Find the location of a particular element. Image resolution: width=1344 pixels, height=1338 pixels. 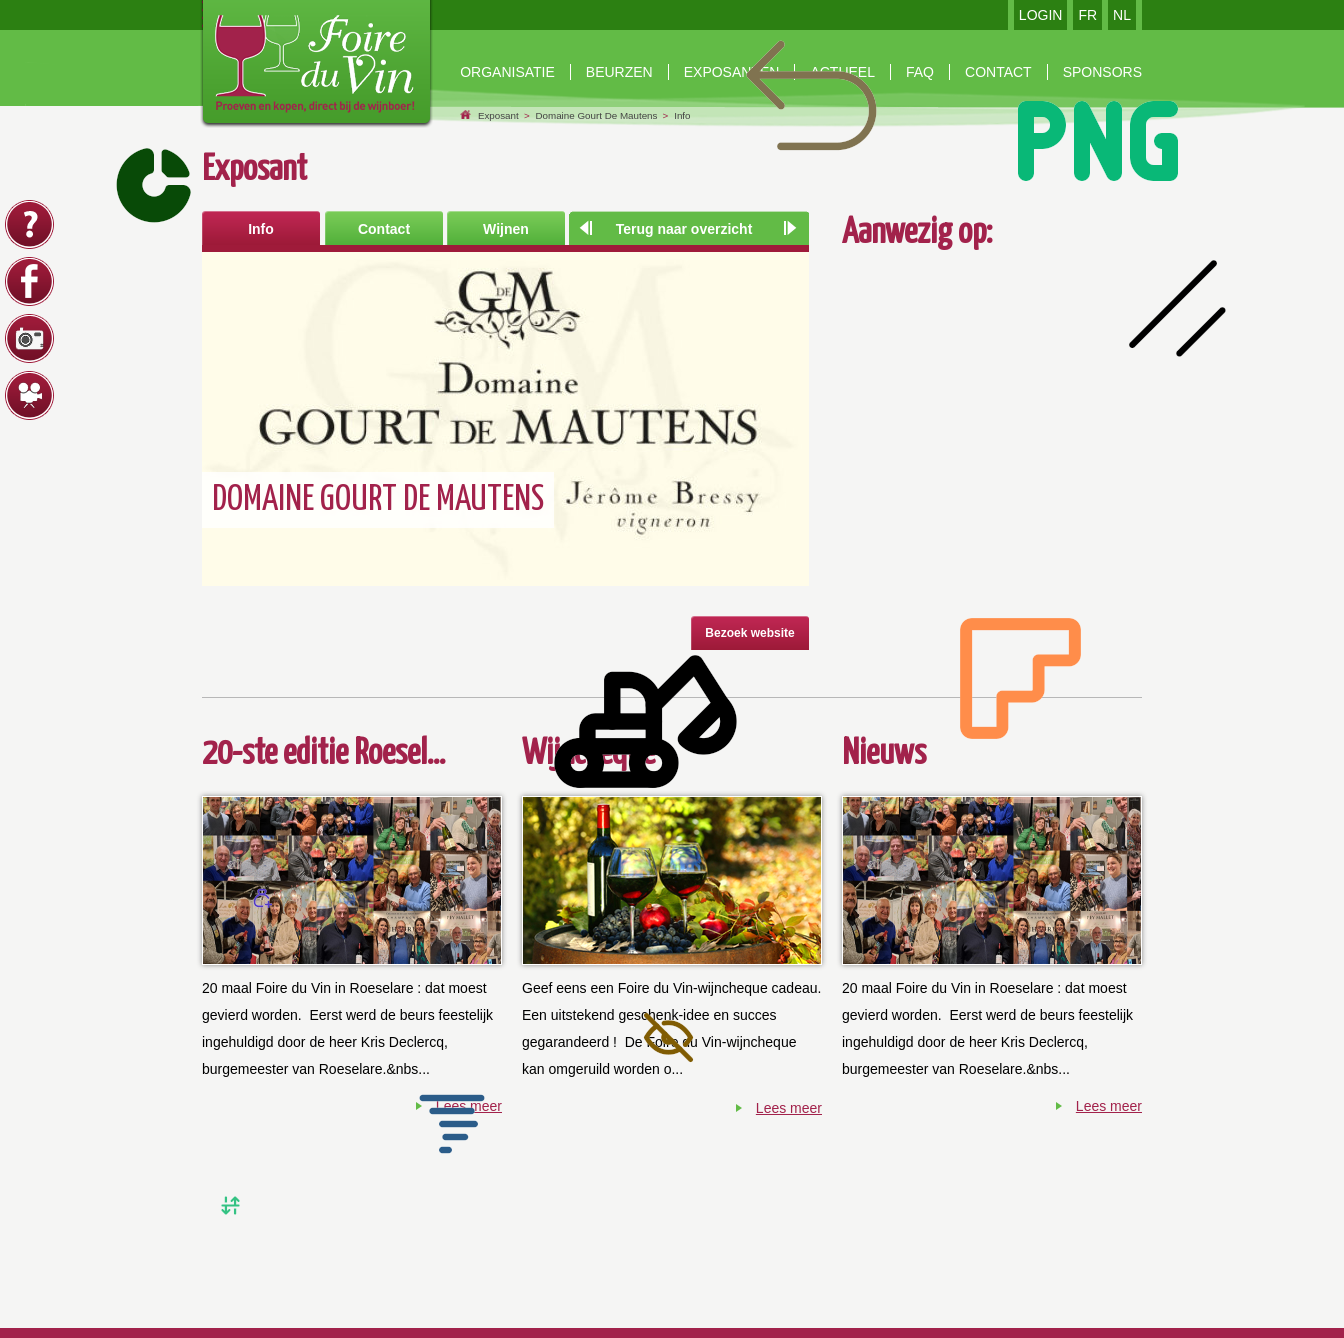

hide password or sensitive content is located at coordinates (668, 1037).